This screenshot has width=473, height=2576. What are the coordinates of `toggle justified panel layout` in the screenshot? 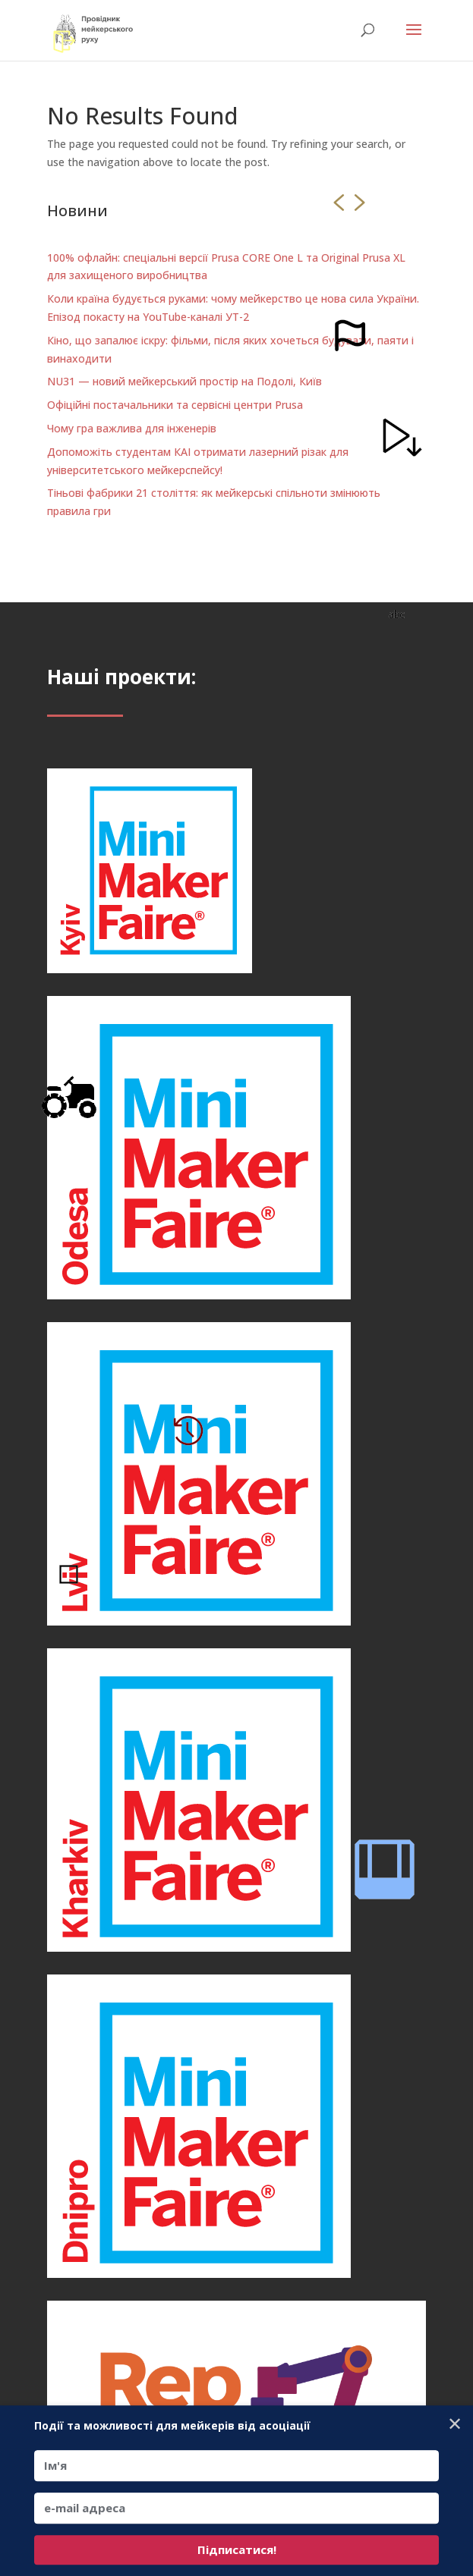 It's located at (384, 1869).